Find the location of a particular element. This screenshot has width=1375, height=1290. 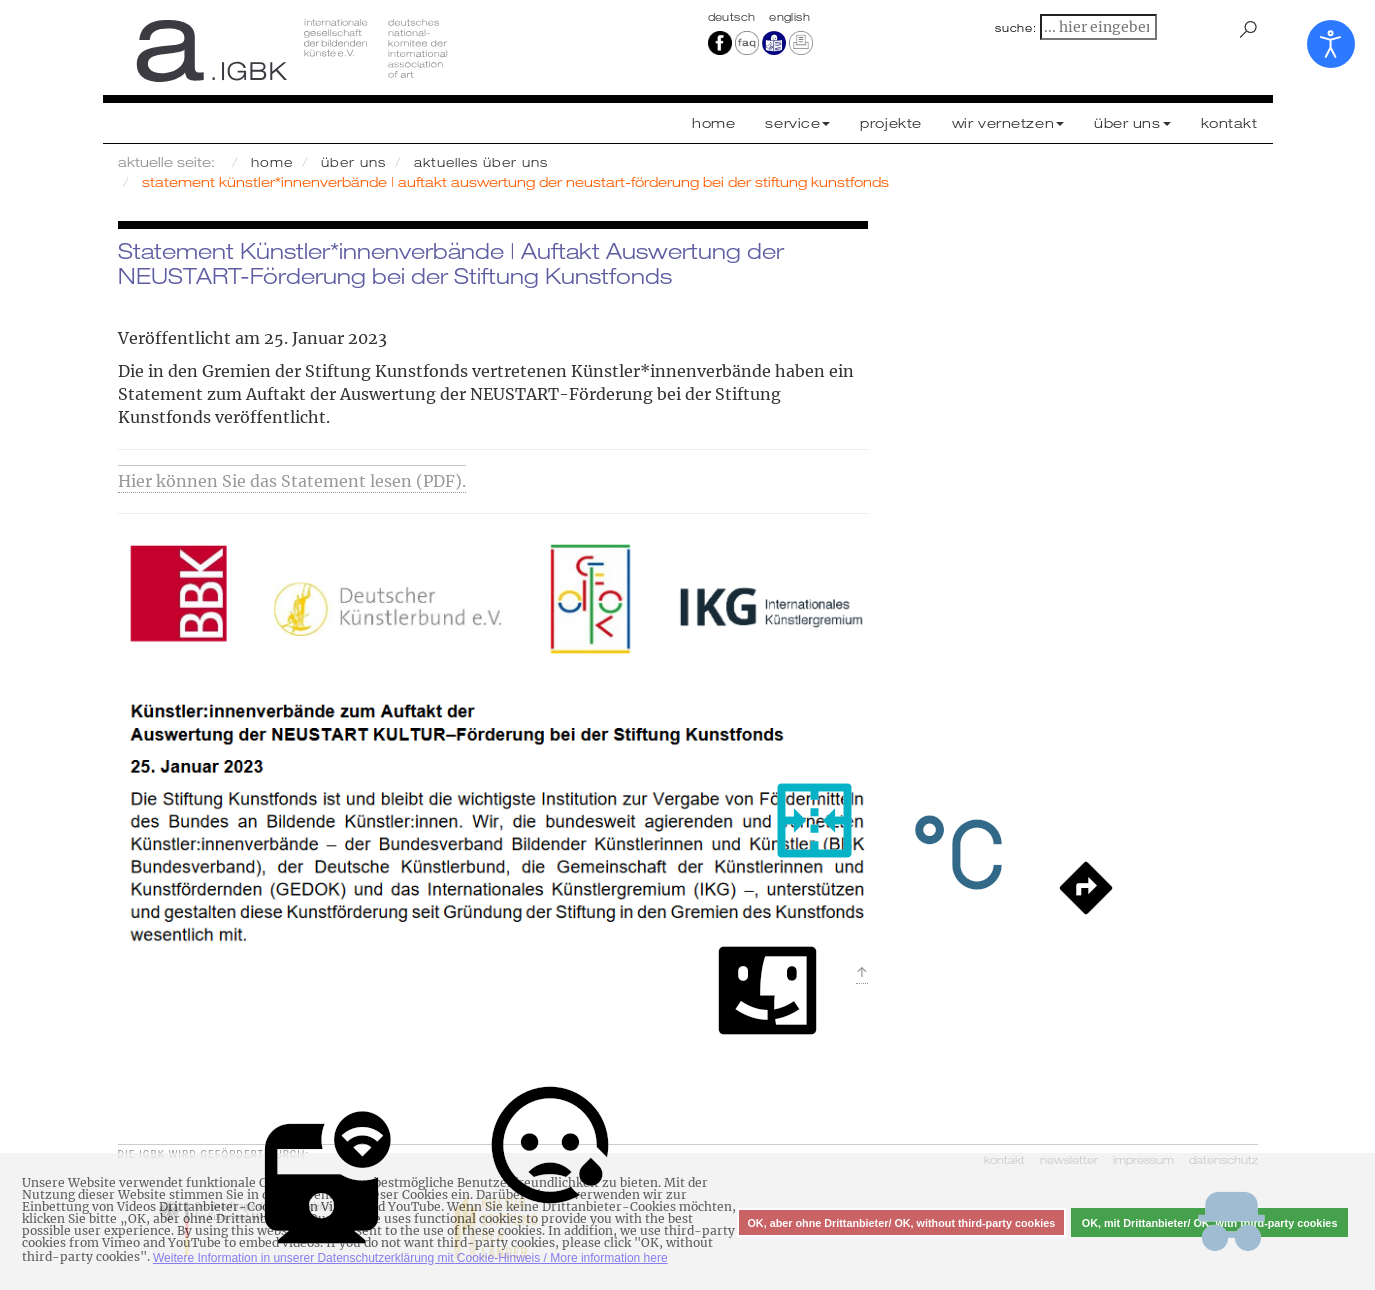

indicates wifi is available on this train is located at coordinates (321, 1180).